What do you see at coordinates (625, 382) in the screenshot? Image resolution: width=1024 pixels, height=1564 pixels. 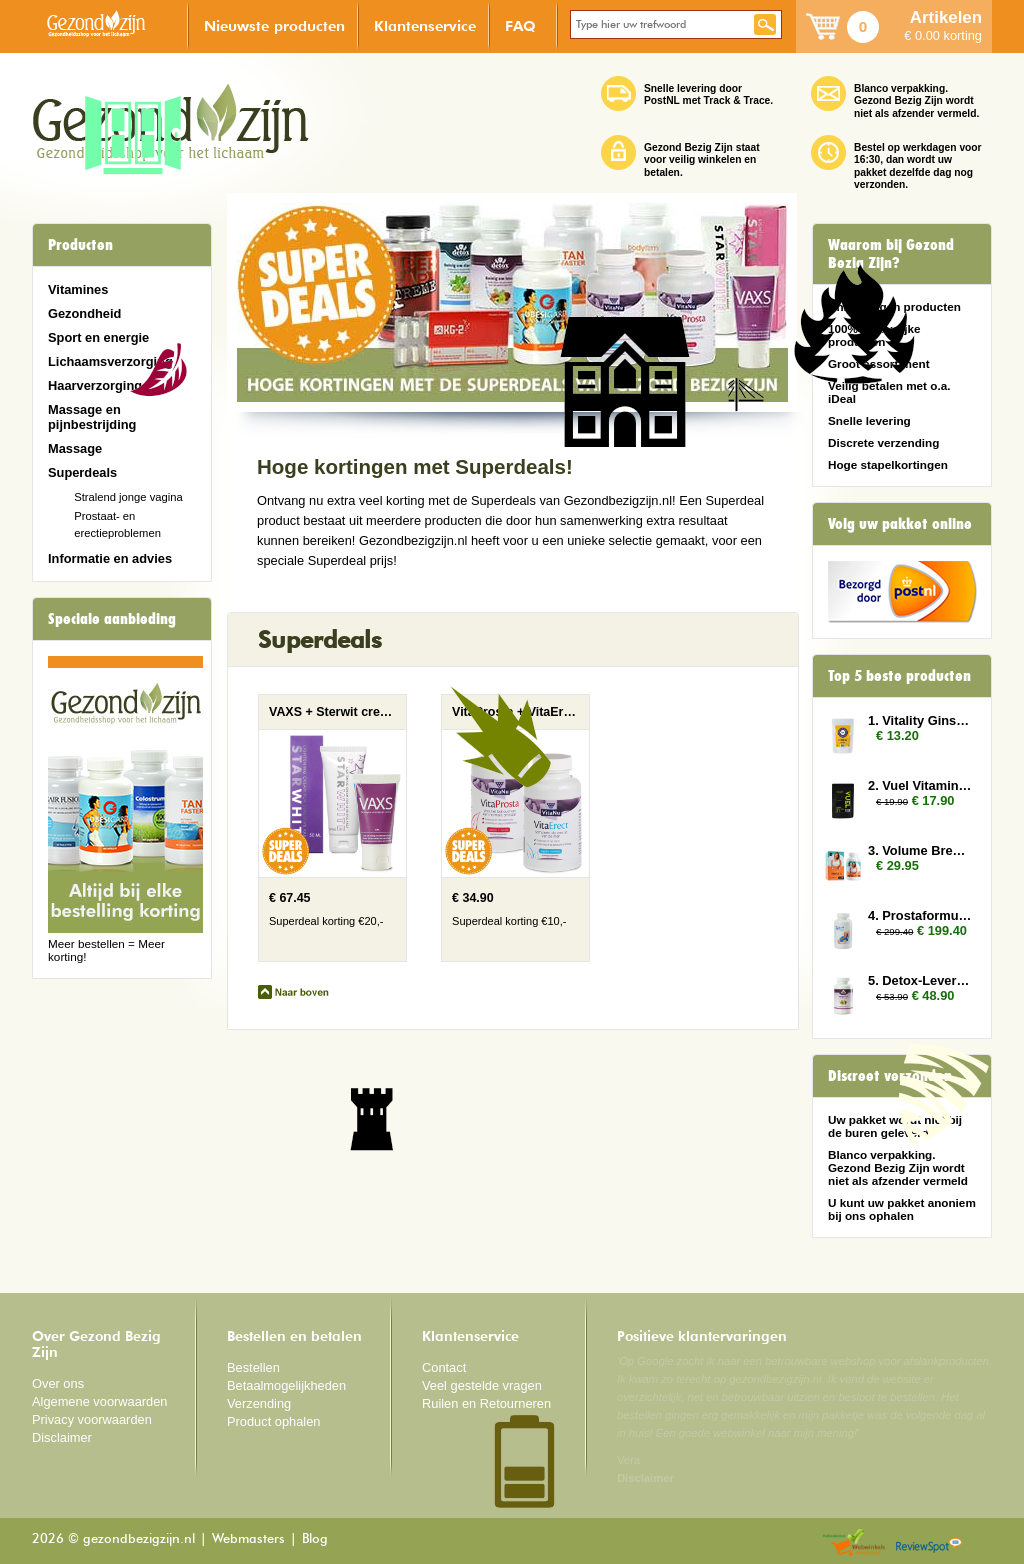 I see `navigate to home screen` at bounding box center [625, 382].